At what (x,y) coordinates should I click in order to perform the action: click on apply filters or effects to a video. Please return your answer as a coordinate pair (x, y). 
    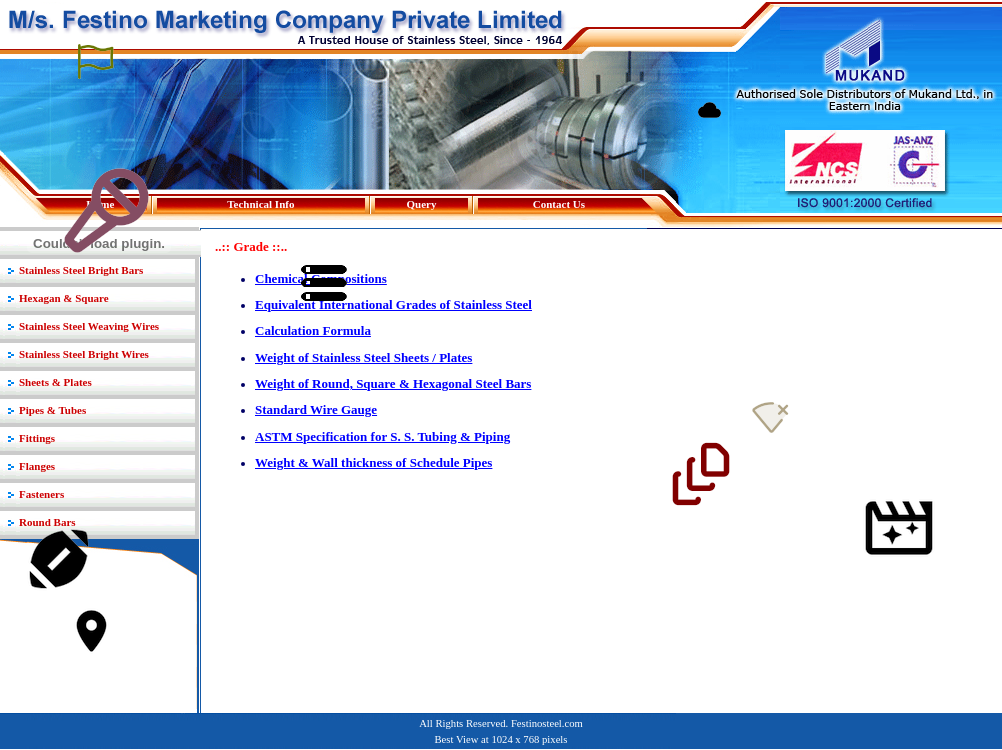
    Looking at the image, I should click on (899, 528).